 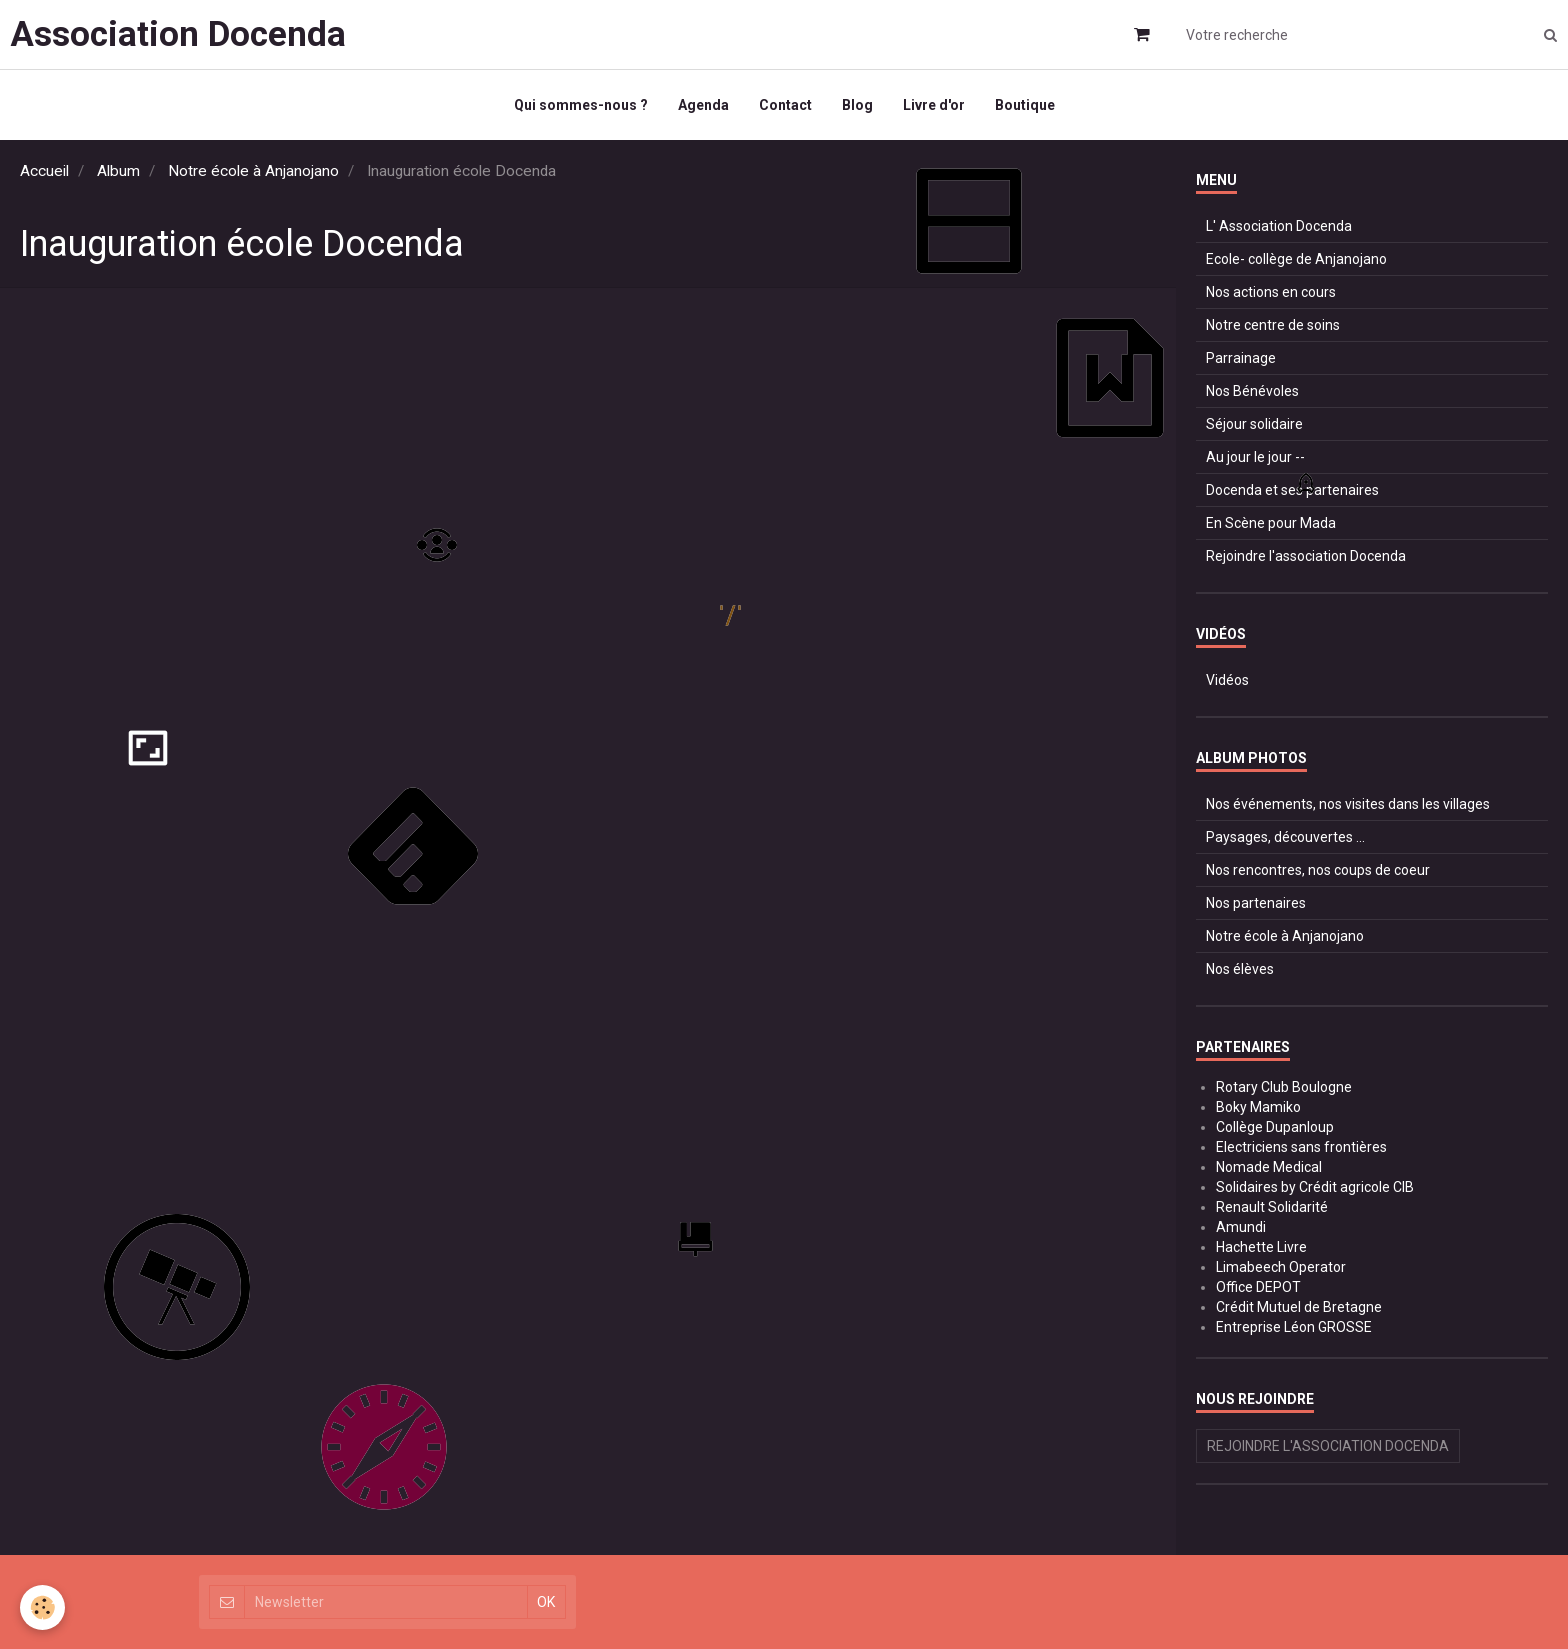 What do you see at coordinates (969, 221) in the screenshot?
I see `switch to horizontal row layout` at bounding box center [969, 221].